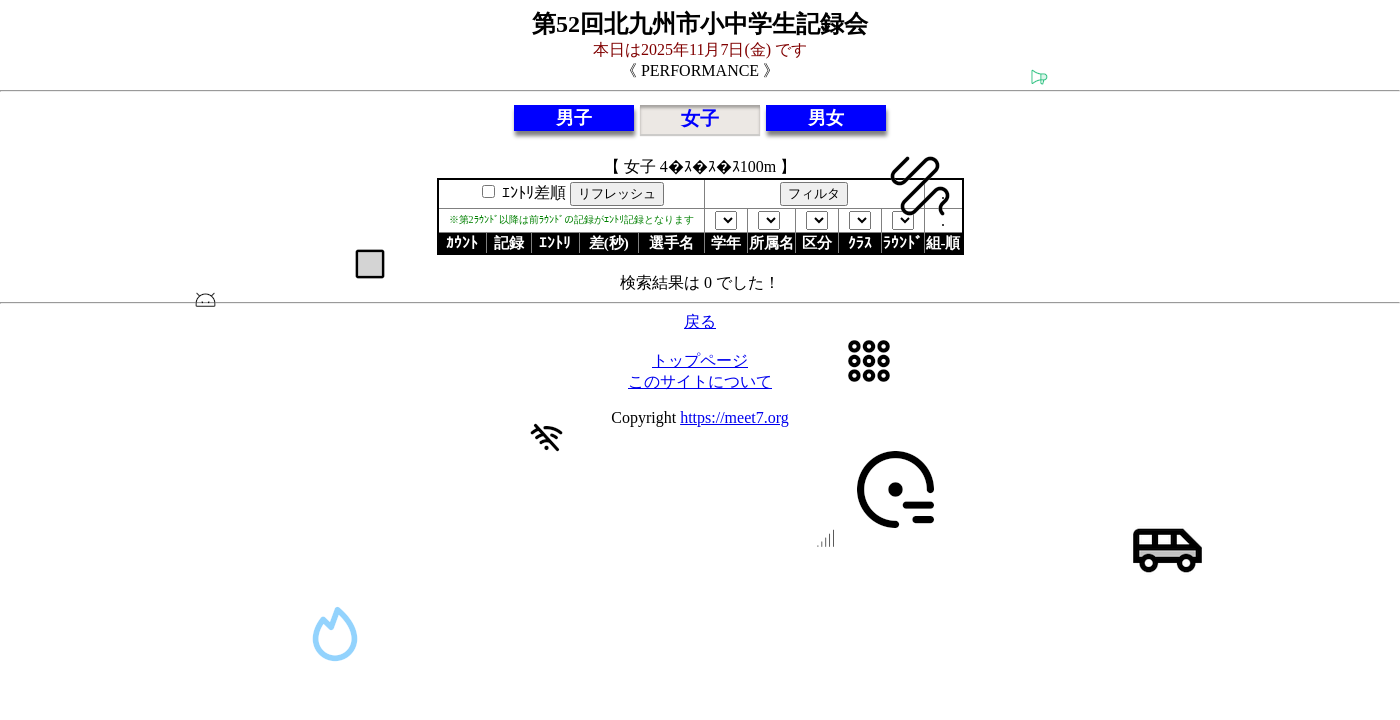 The width and height of the screenshot is (1400, 720). What do you see at coordinates (1038, 77) in the screenshot?
I see `make an announcement` at bounding box center [1038, 77].